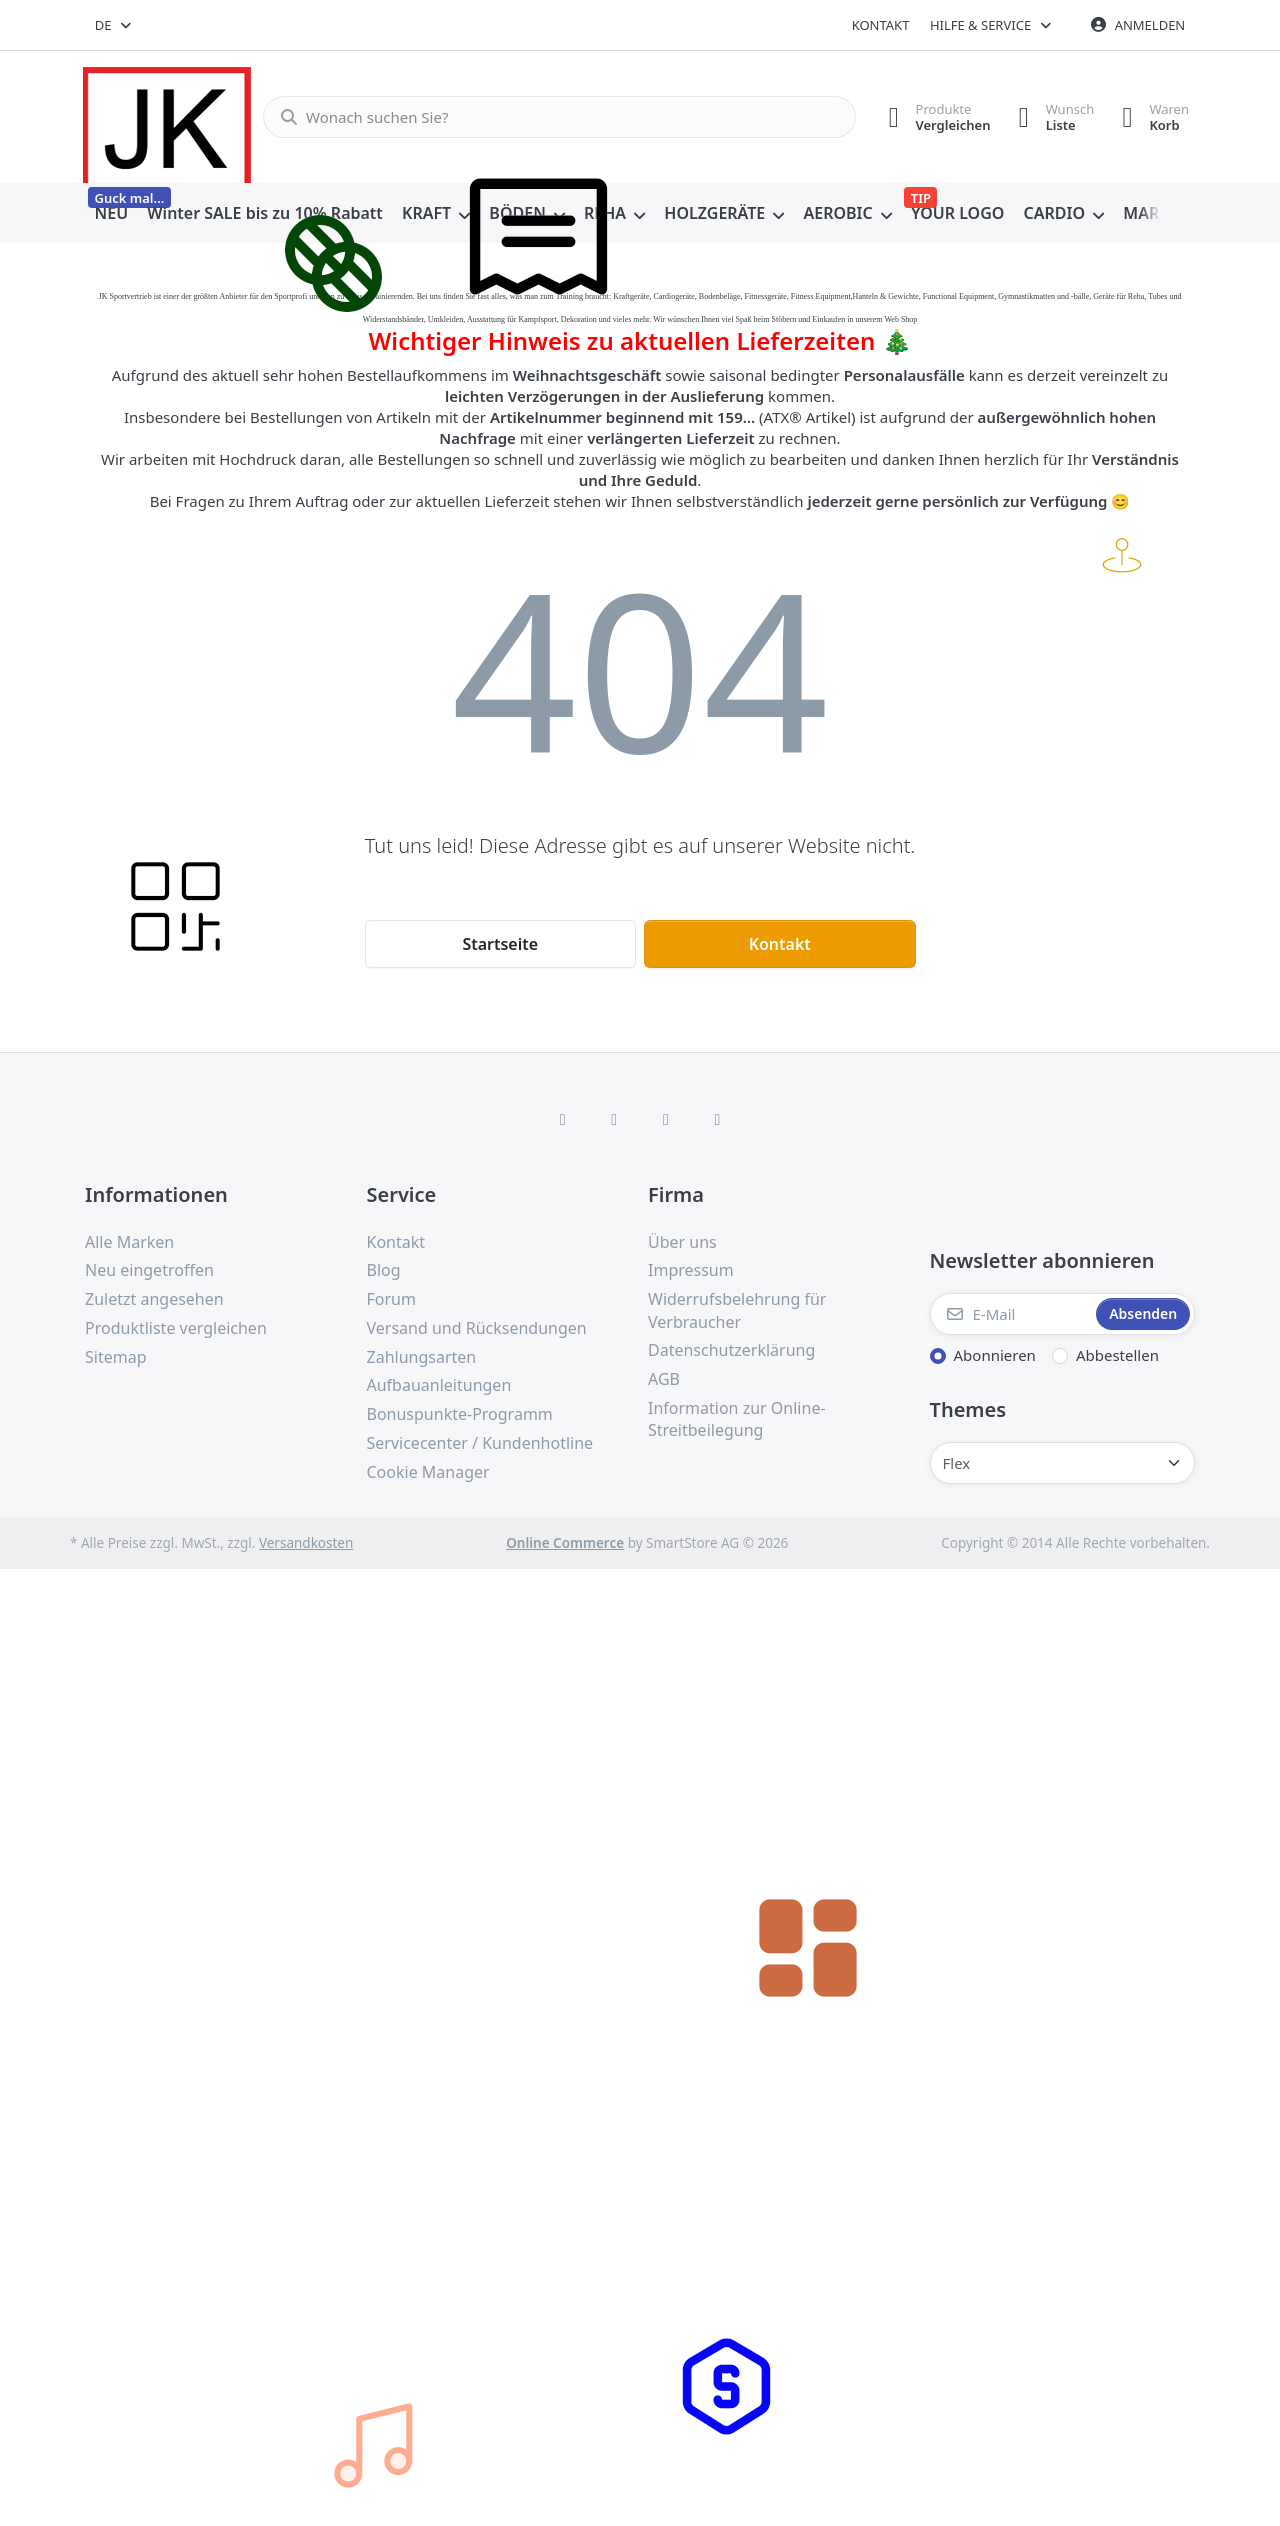 Image resolution: width=1280 pixels, height=2526 pixels. Describe the element at coordinates (333, 263) in the screenshot. I see `merge or combine selected objects` at that location.